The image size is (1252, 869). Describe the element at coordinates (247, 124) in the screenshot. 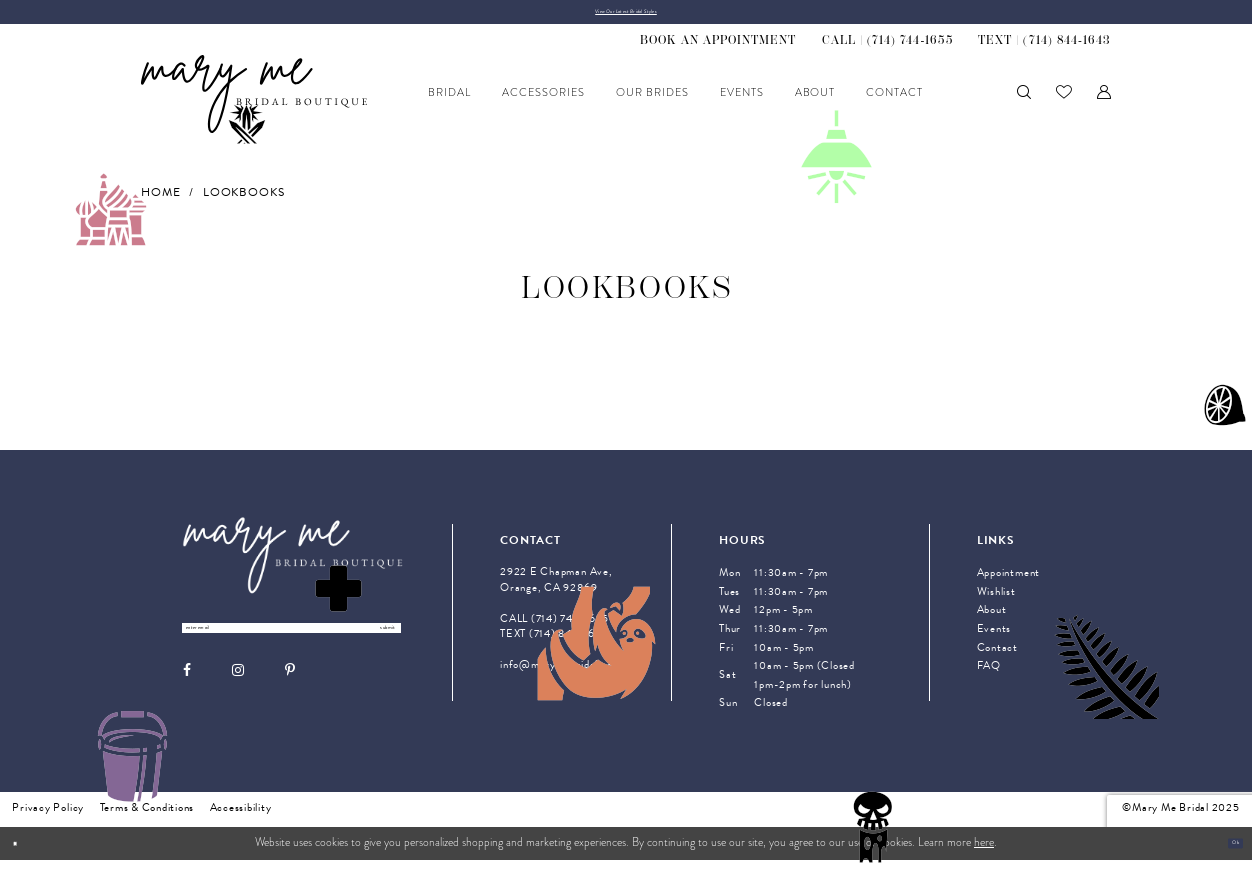

I see `activate team unity or group attack ability` at that location.